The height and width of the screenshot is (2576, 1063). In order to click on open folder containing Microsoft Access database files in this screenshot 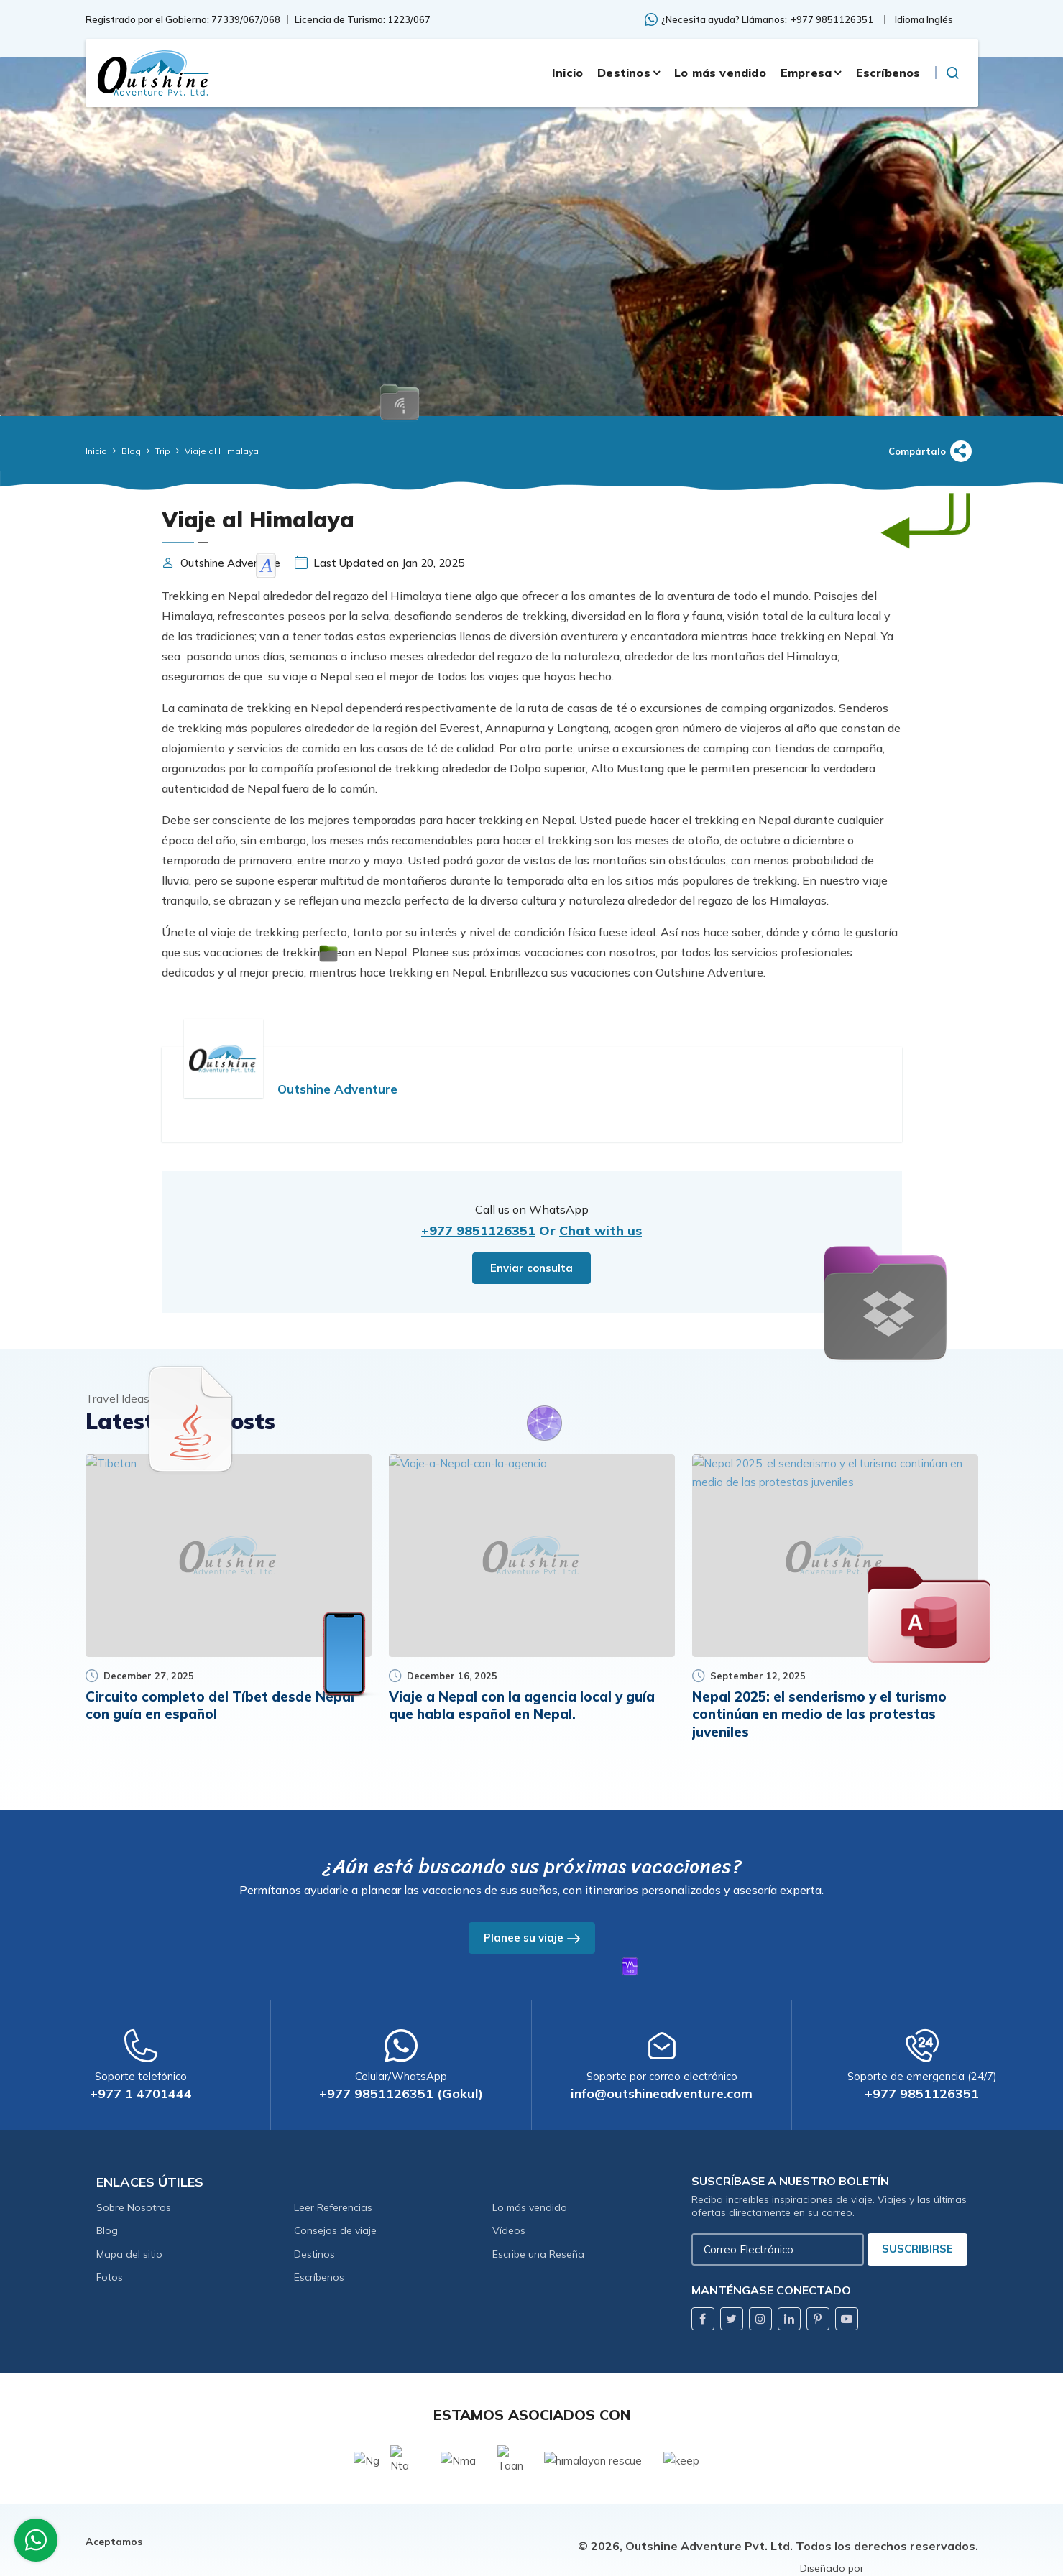, I will do `click(929, 1618)`.